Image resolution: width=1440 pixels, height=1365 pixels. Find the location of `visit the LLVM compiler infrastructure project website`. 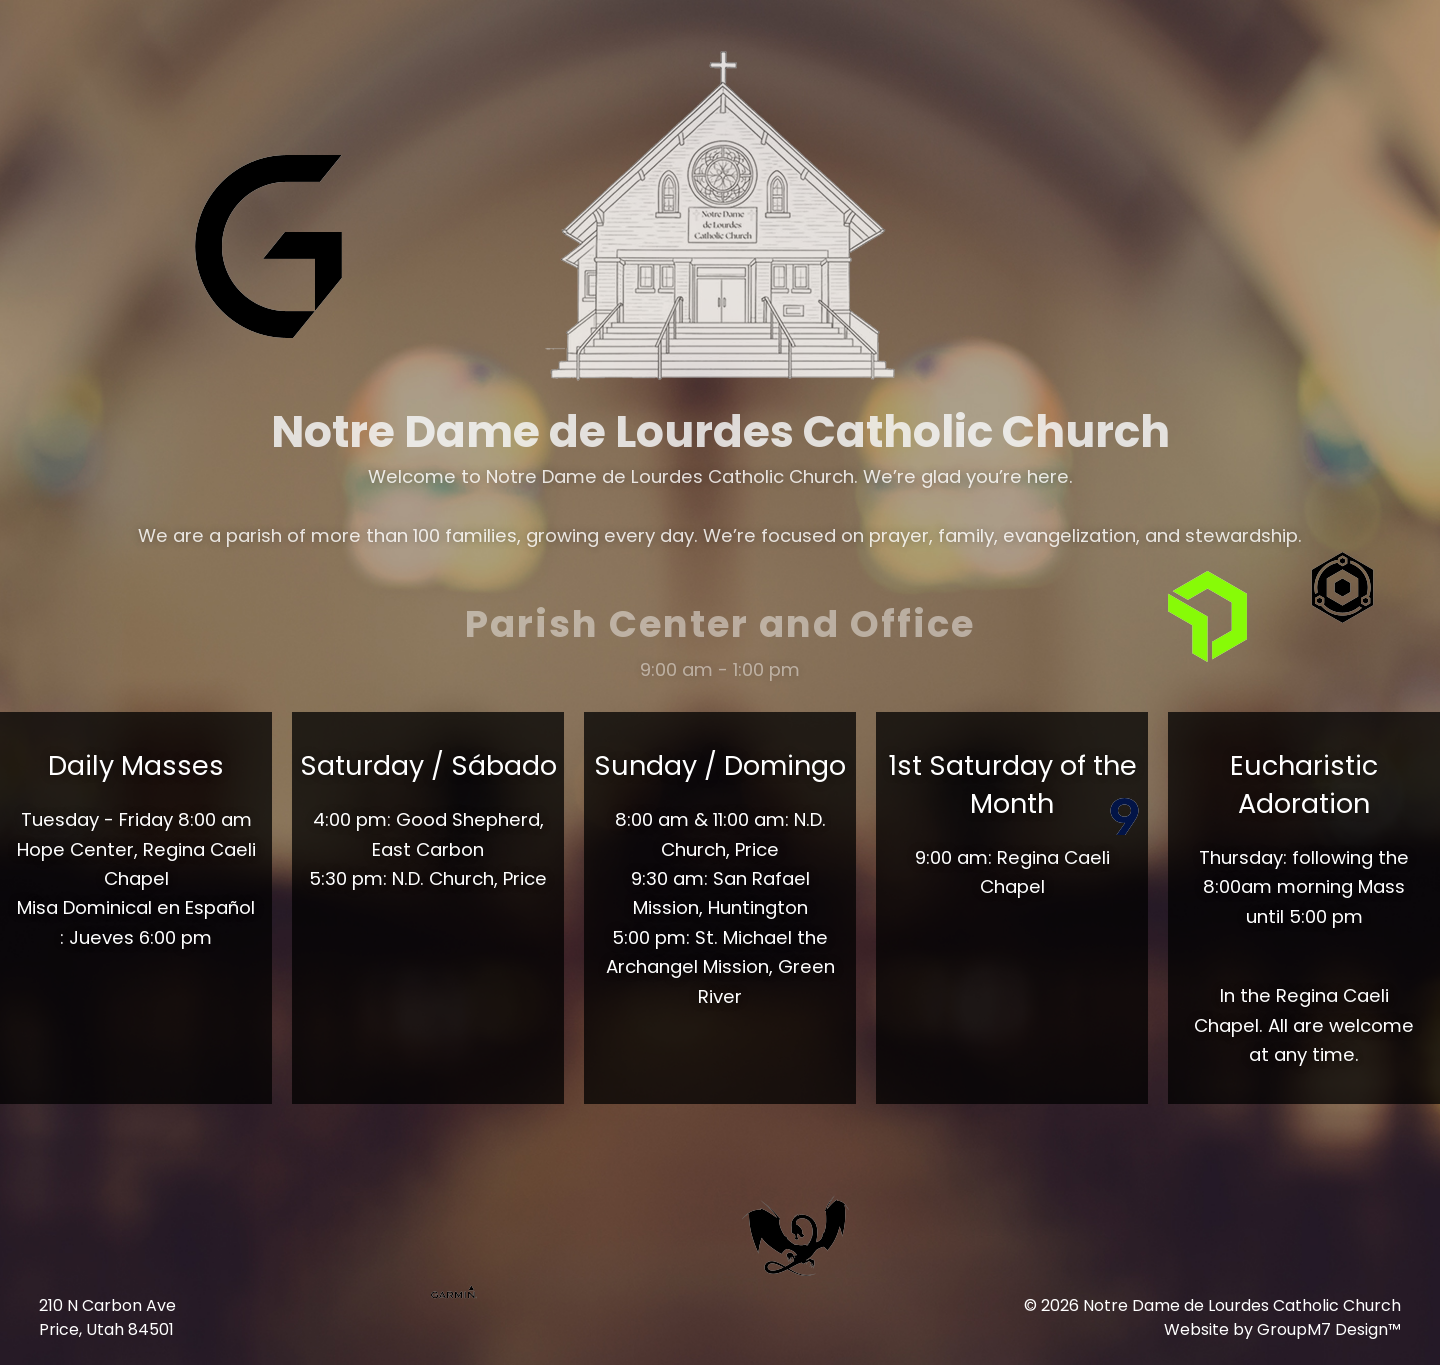

visit the LLVM compiler infrastructure project website is located at coordinates (795, 1235).